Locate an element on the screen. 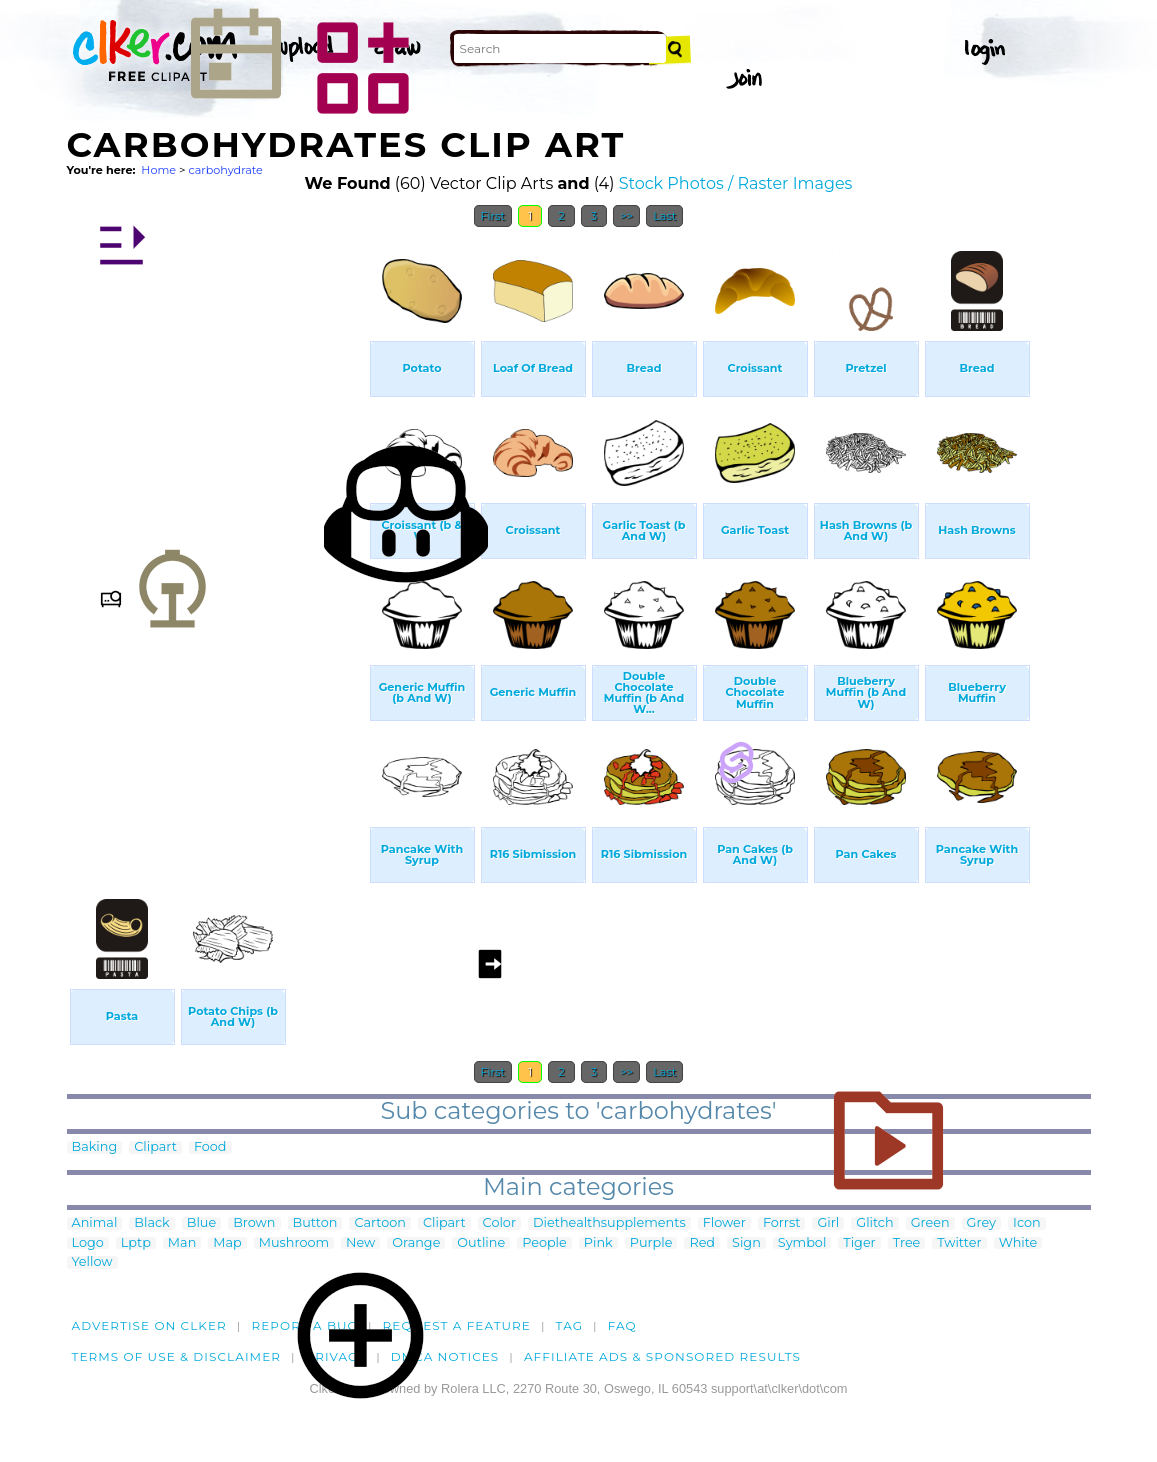 The image size is (1157, 1462). view or create a calendar event is located at coordinates (236, 58).